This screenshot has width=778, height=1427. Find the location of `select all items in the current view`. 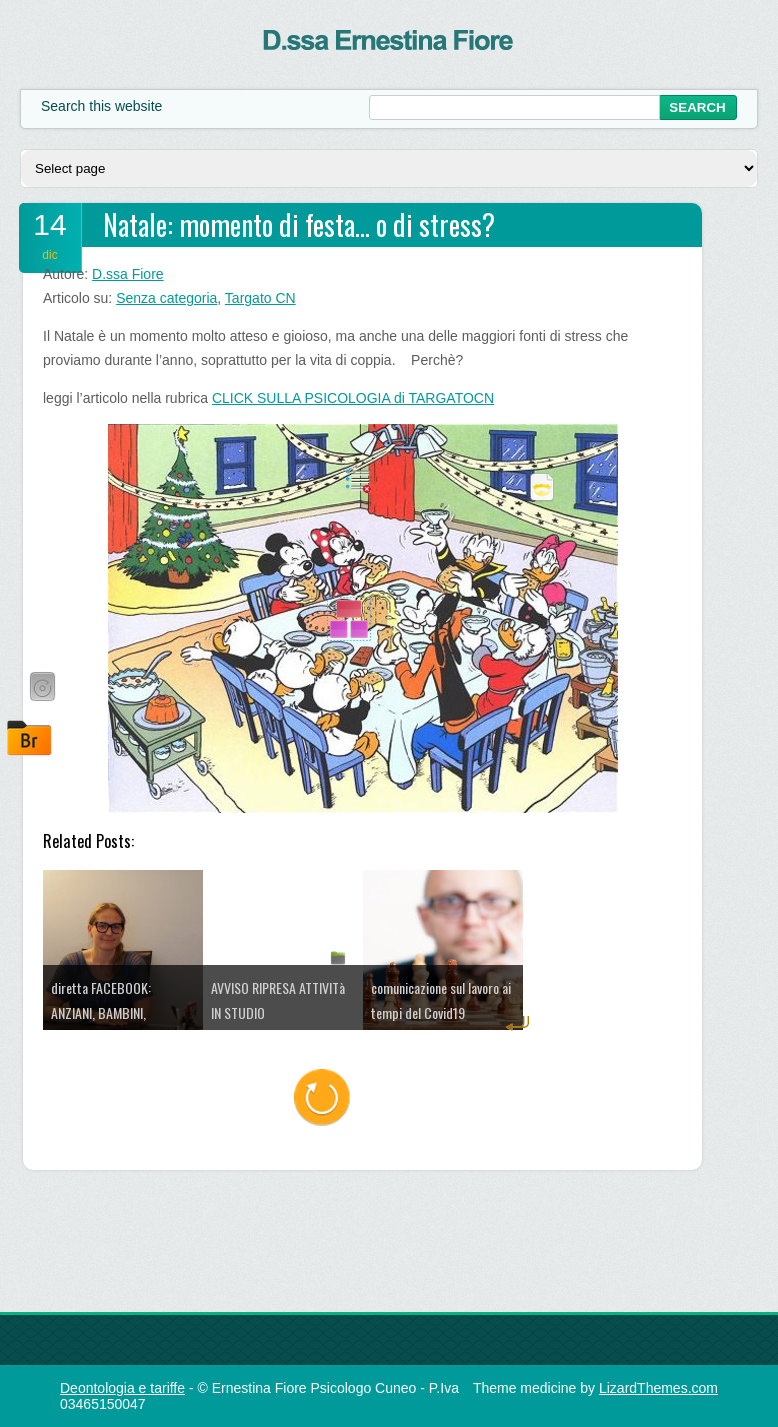

select all items in the current view is located at coordinates (349, 619).